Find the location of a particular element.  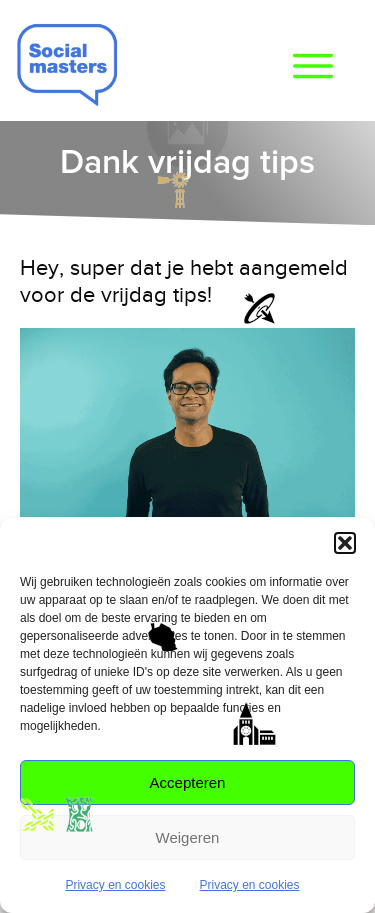

select tanzania as your country or region is located at coordinates (163, 637).